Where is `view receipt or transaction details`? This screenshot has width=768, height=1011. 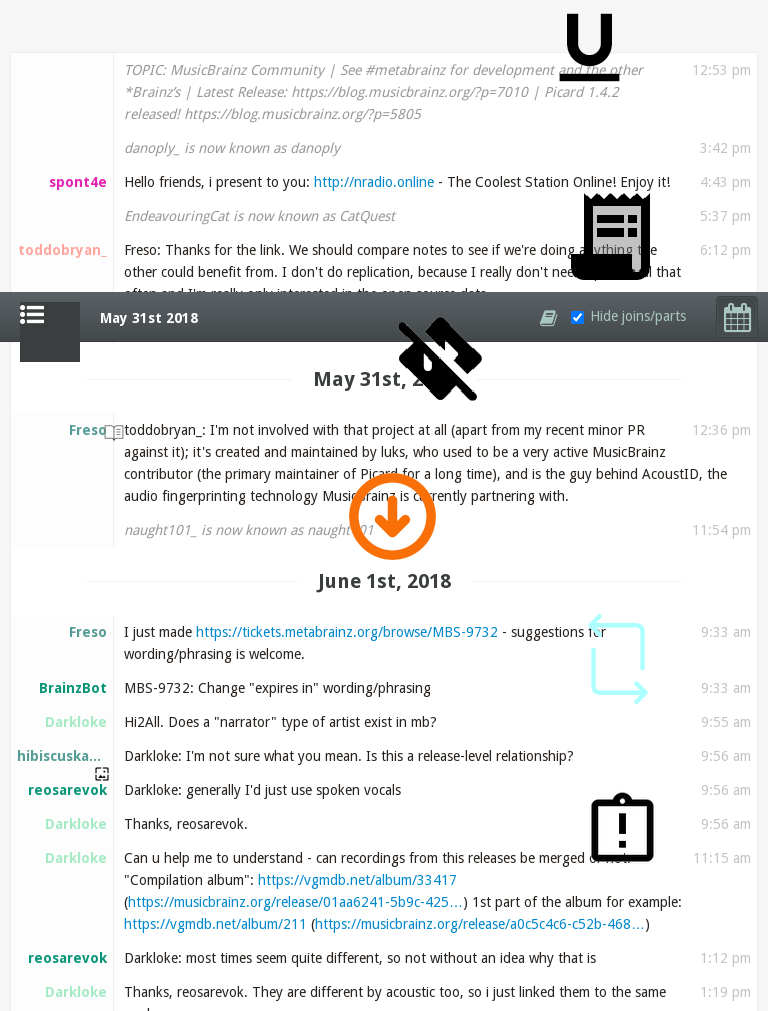 view receipt or transaction details is located at coordinates (610, 236).